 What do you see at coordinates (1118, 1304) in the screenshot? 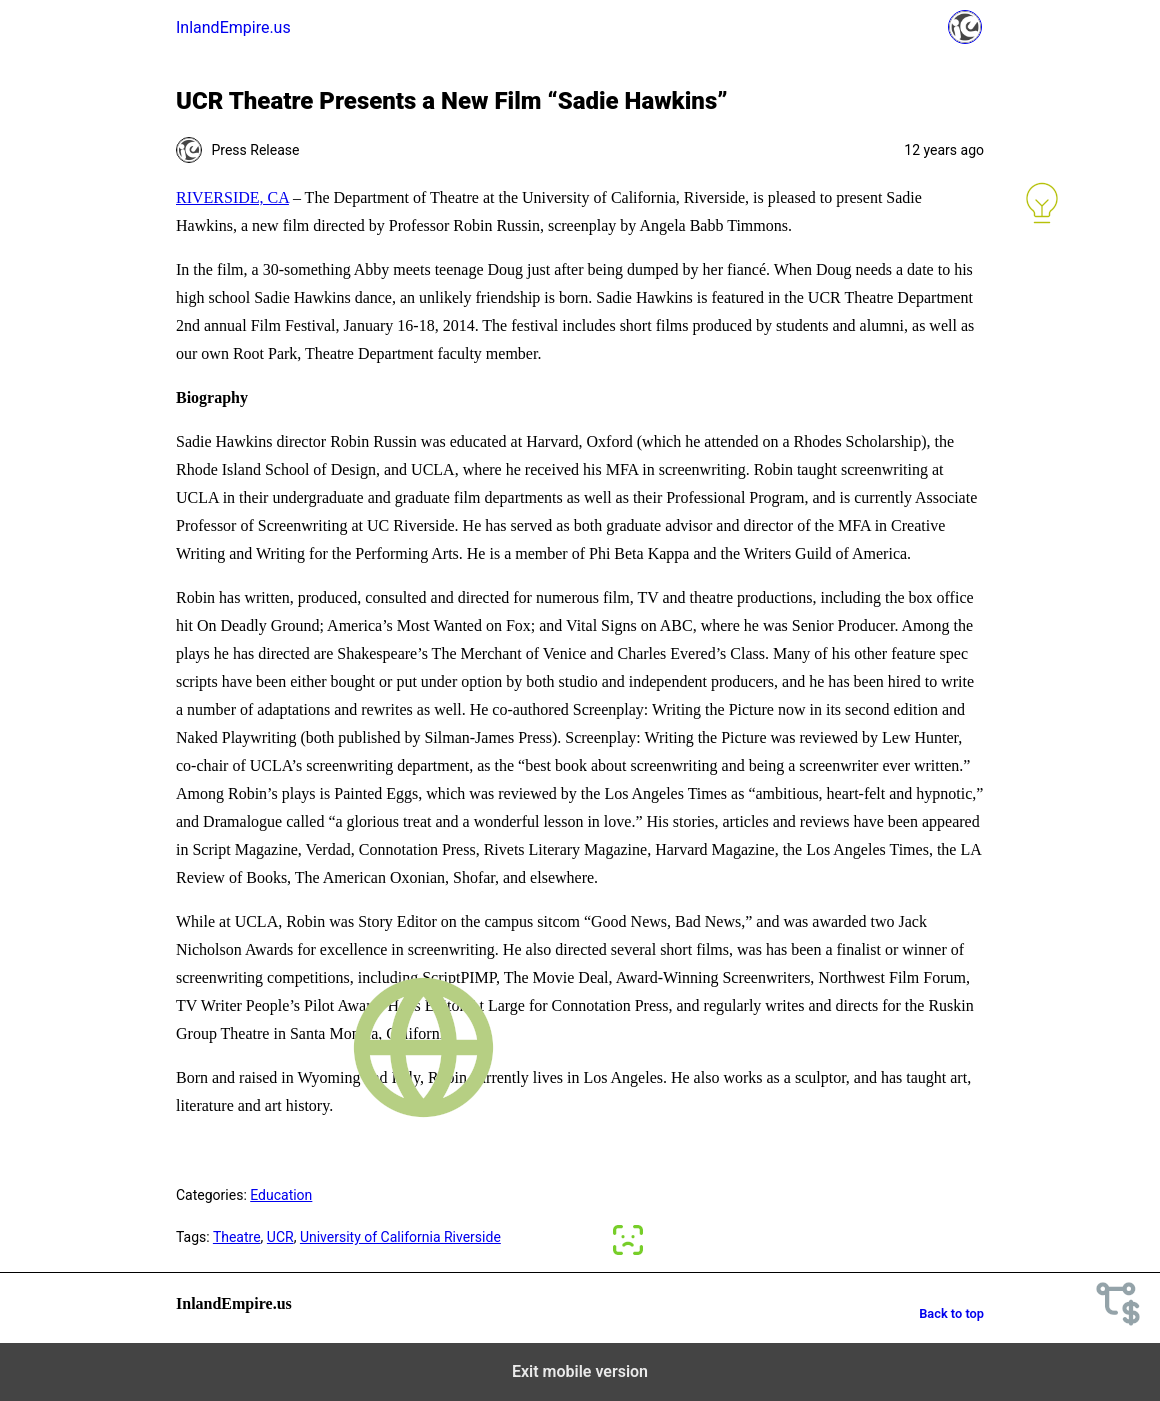
I see `view transaction history` at bounding box center [1118, 1304].